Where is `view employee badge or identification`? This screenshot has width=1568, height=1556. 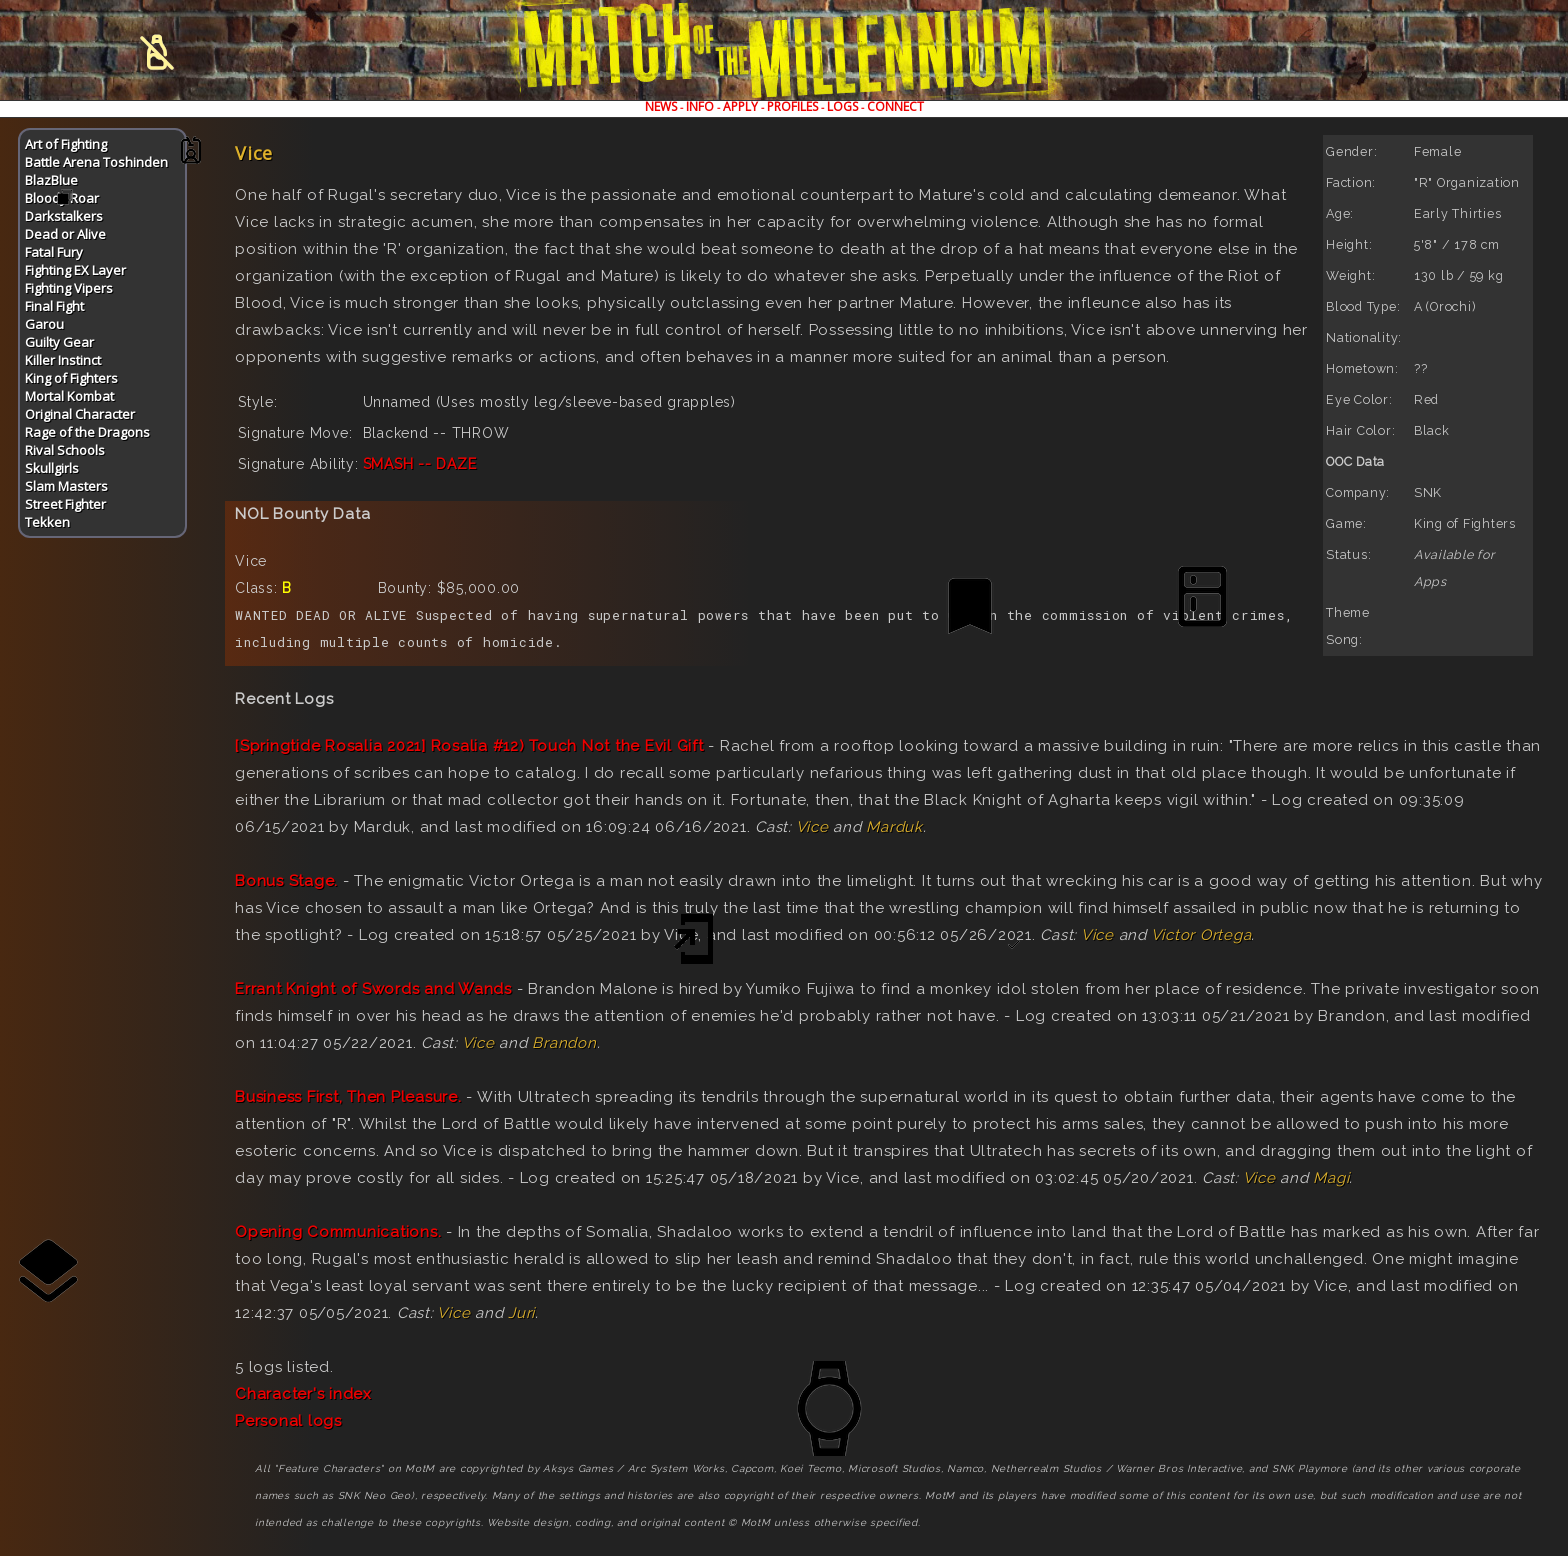
view employee badge or identification is located at coordinates (191, 150).